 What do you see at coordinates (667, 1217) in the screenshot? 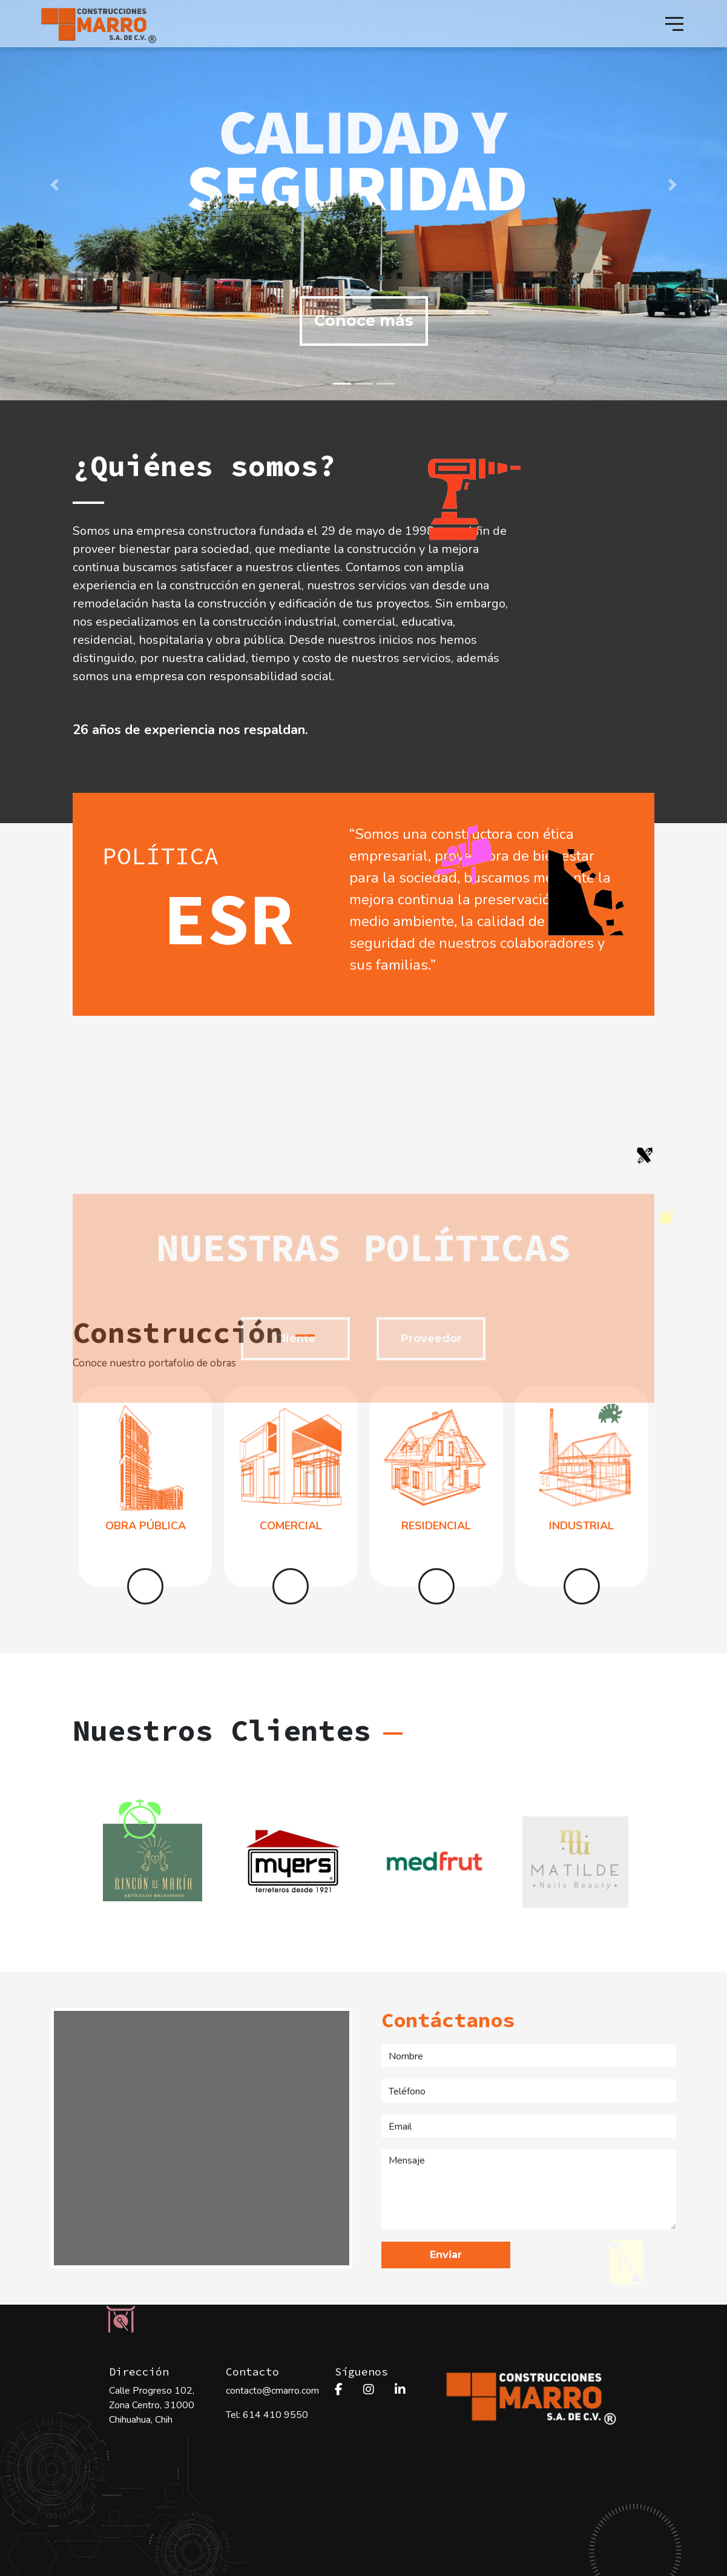
I see `select bell pepper ingredient in a cooking game` at bounding box center [667, 1217].